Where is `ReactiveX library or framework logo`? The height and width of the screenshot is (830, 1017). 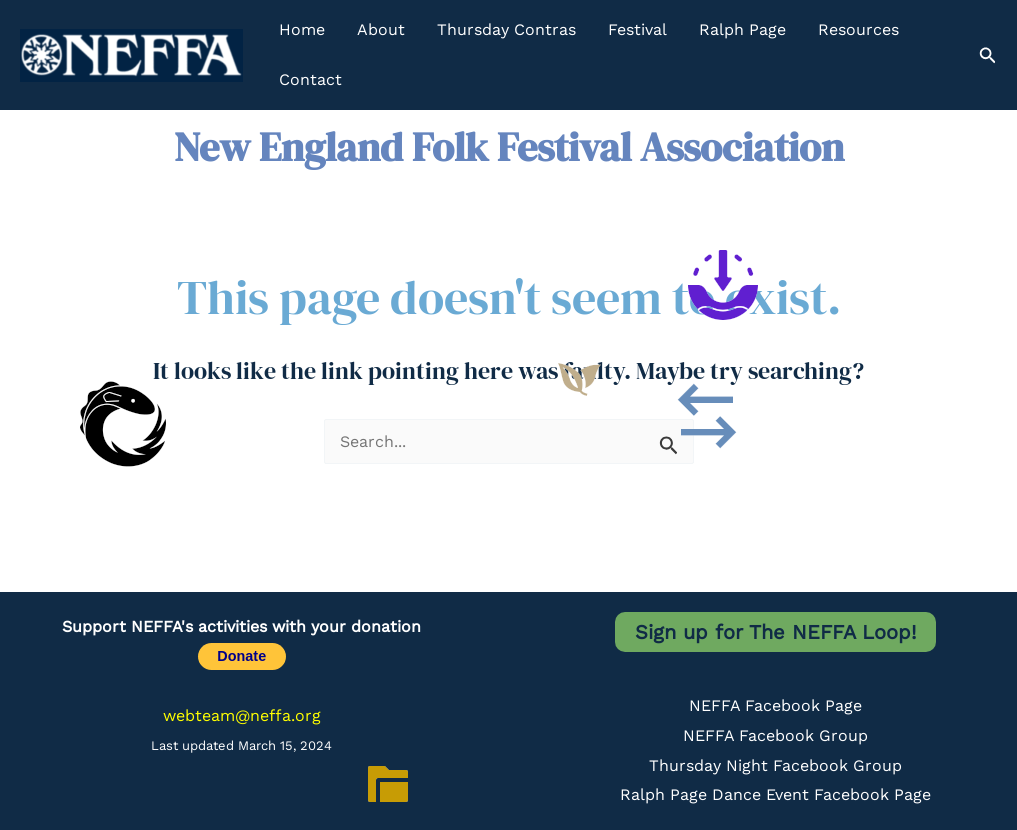 ReactiveX library or framework logo is located at coordinates (123, 424).